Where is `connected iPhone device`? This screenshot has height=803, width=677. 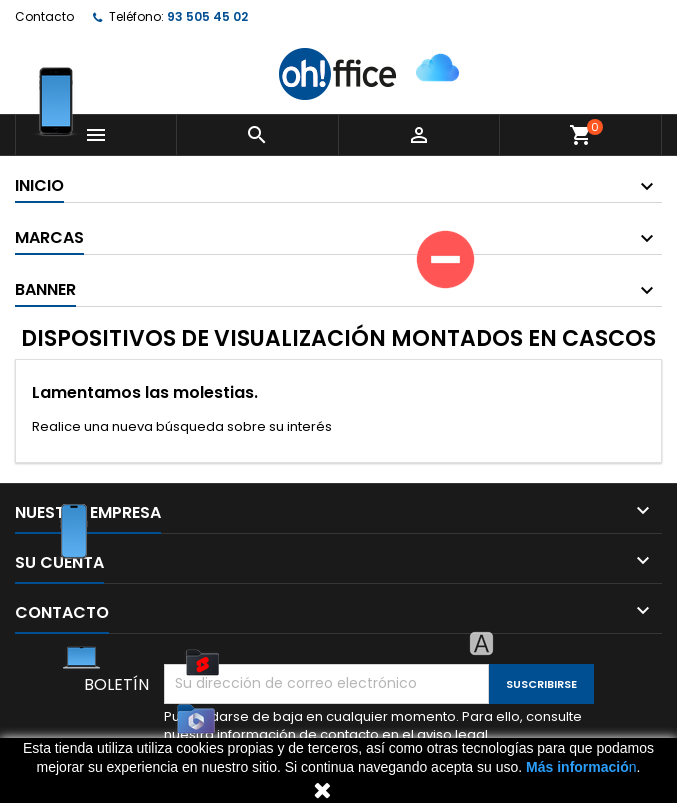
connected iPhone device is located at coordinates (74, 532).